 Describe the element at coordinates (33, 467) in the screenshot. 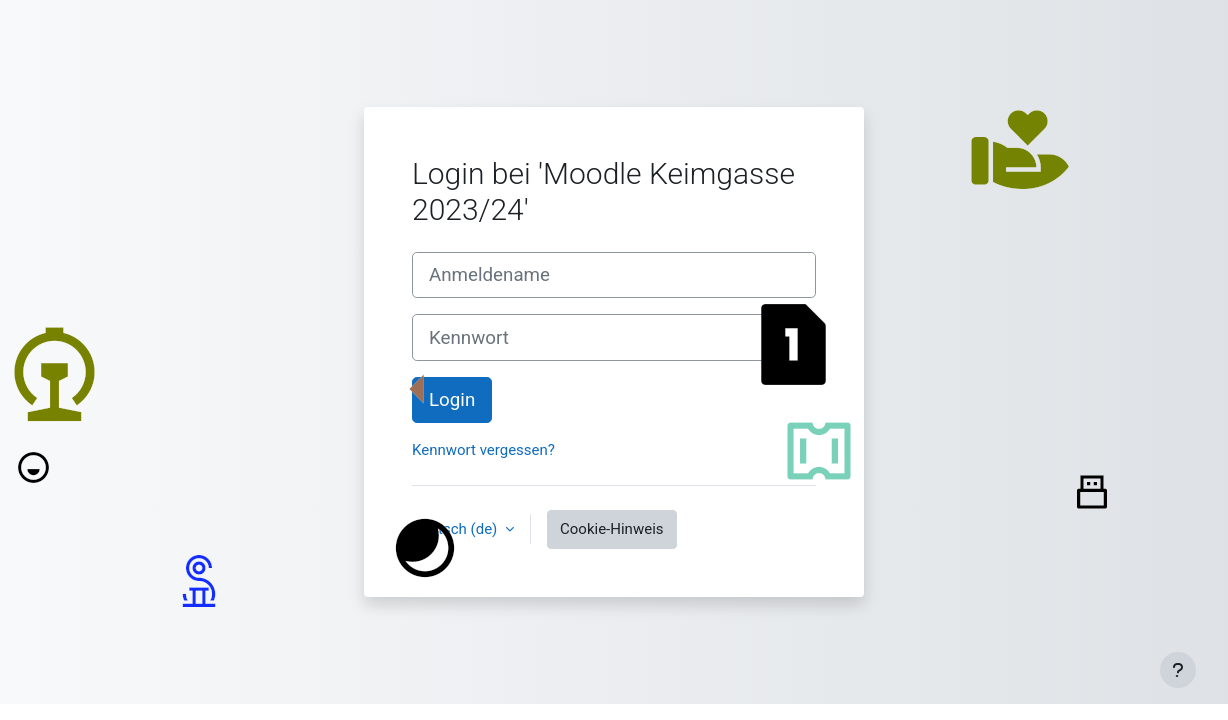

I see `add an emoji or reaction` at that location.